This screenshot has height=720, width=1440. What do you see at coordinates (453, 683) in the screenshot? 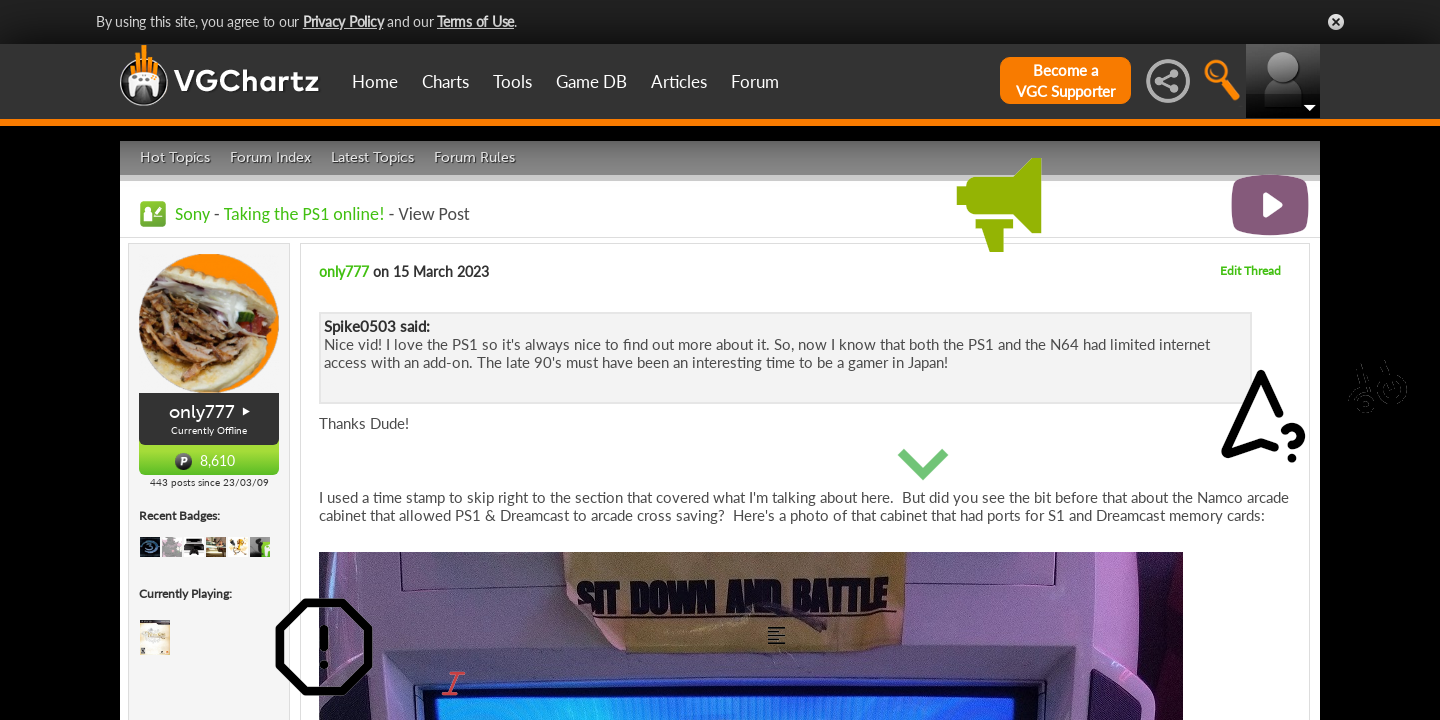
I see `apply italic formatting to selected text` at bounding box center [453, 683].